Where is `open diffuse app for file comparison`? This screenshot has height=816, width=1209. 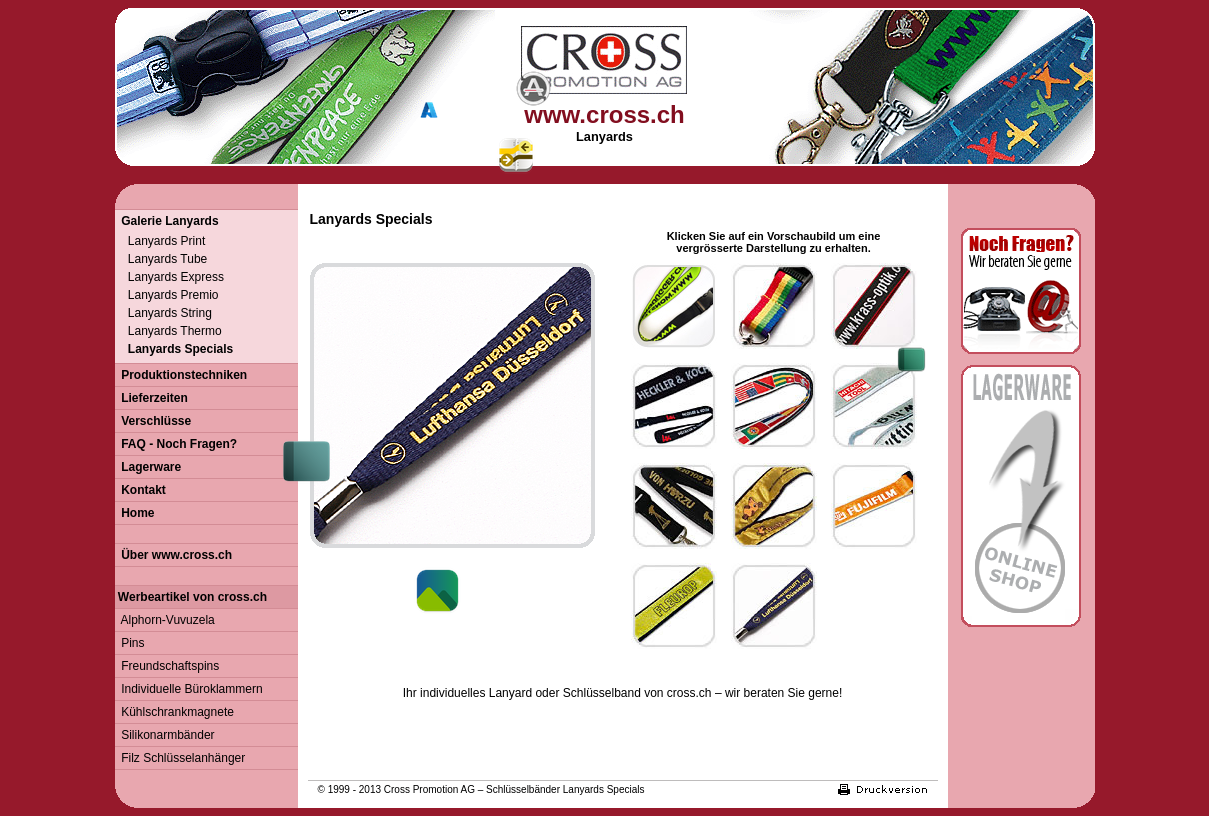
open diffuse app for file comparison is located at coordinates (516, 155).